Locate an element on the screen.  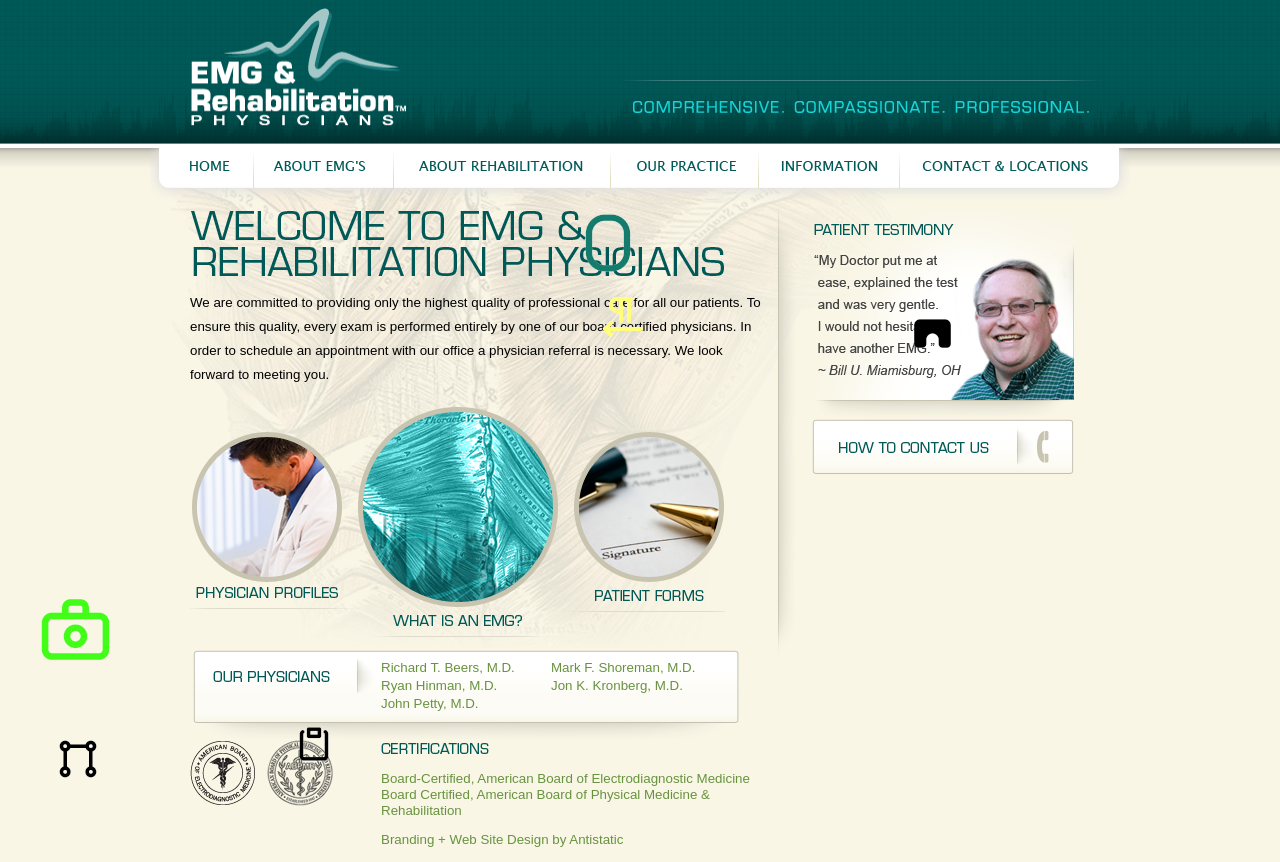
the letter "o" character or text indicator is located at coordinates (608, 243).